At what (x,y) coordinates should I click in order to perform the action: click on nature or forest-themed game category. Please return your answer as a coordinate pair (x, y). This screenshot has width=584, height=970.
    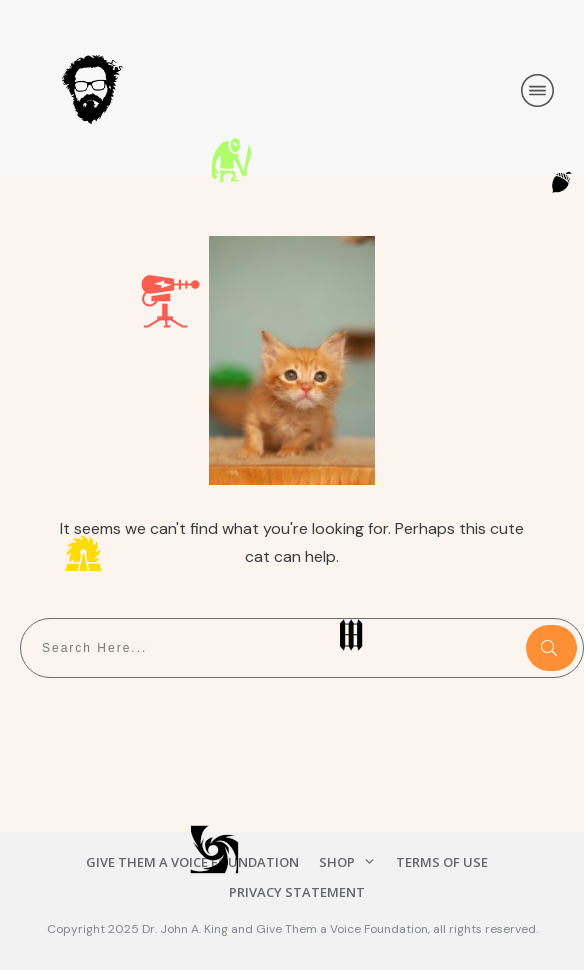
    Looking at the image, I should click on (561, 182).